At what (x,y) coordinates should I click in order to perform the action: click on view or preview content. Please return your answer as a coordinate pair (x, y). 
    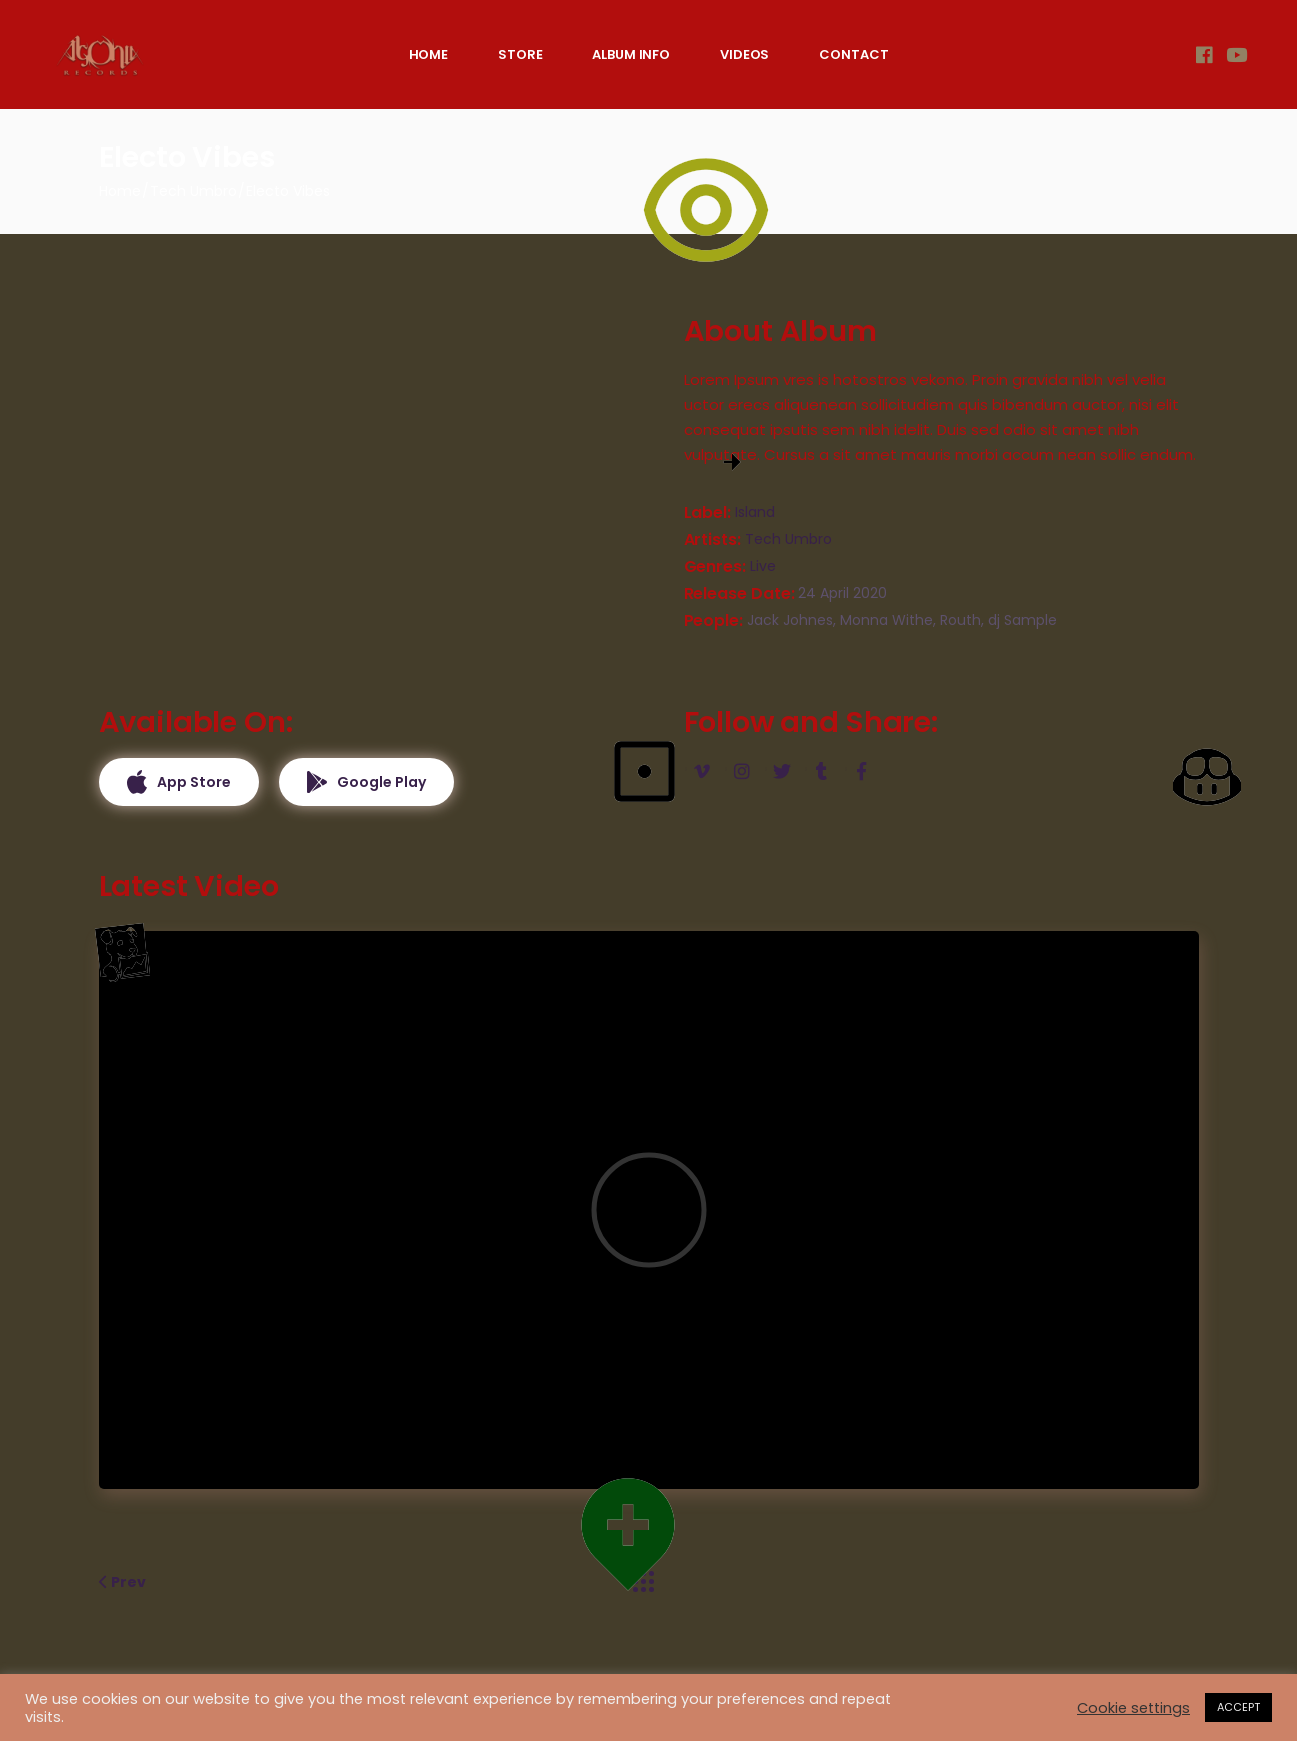
    Looking at the image, I should click on (706, 210).